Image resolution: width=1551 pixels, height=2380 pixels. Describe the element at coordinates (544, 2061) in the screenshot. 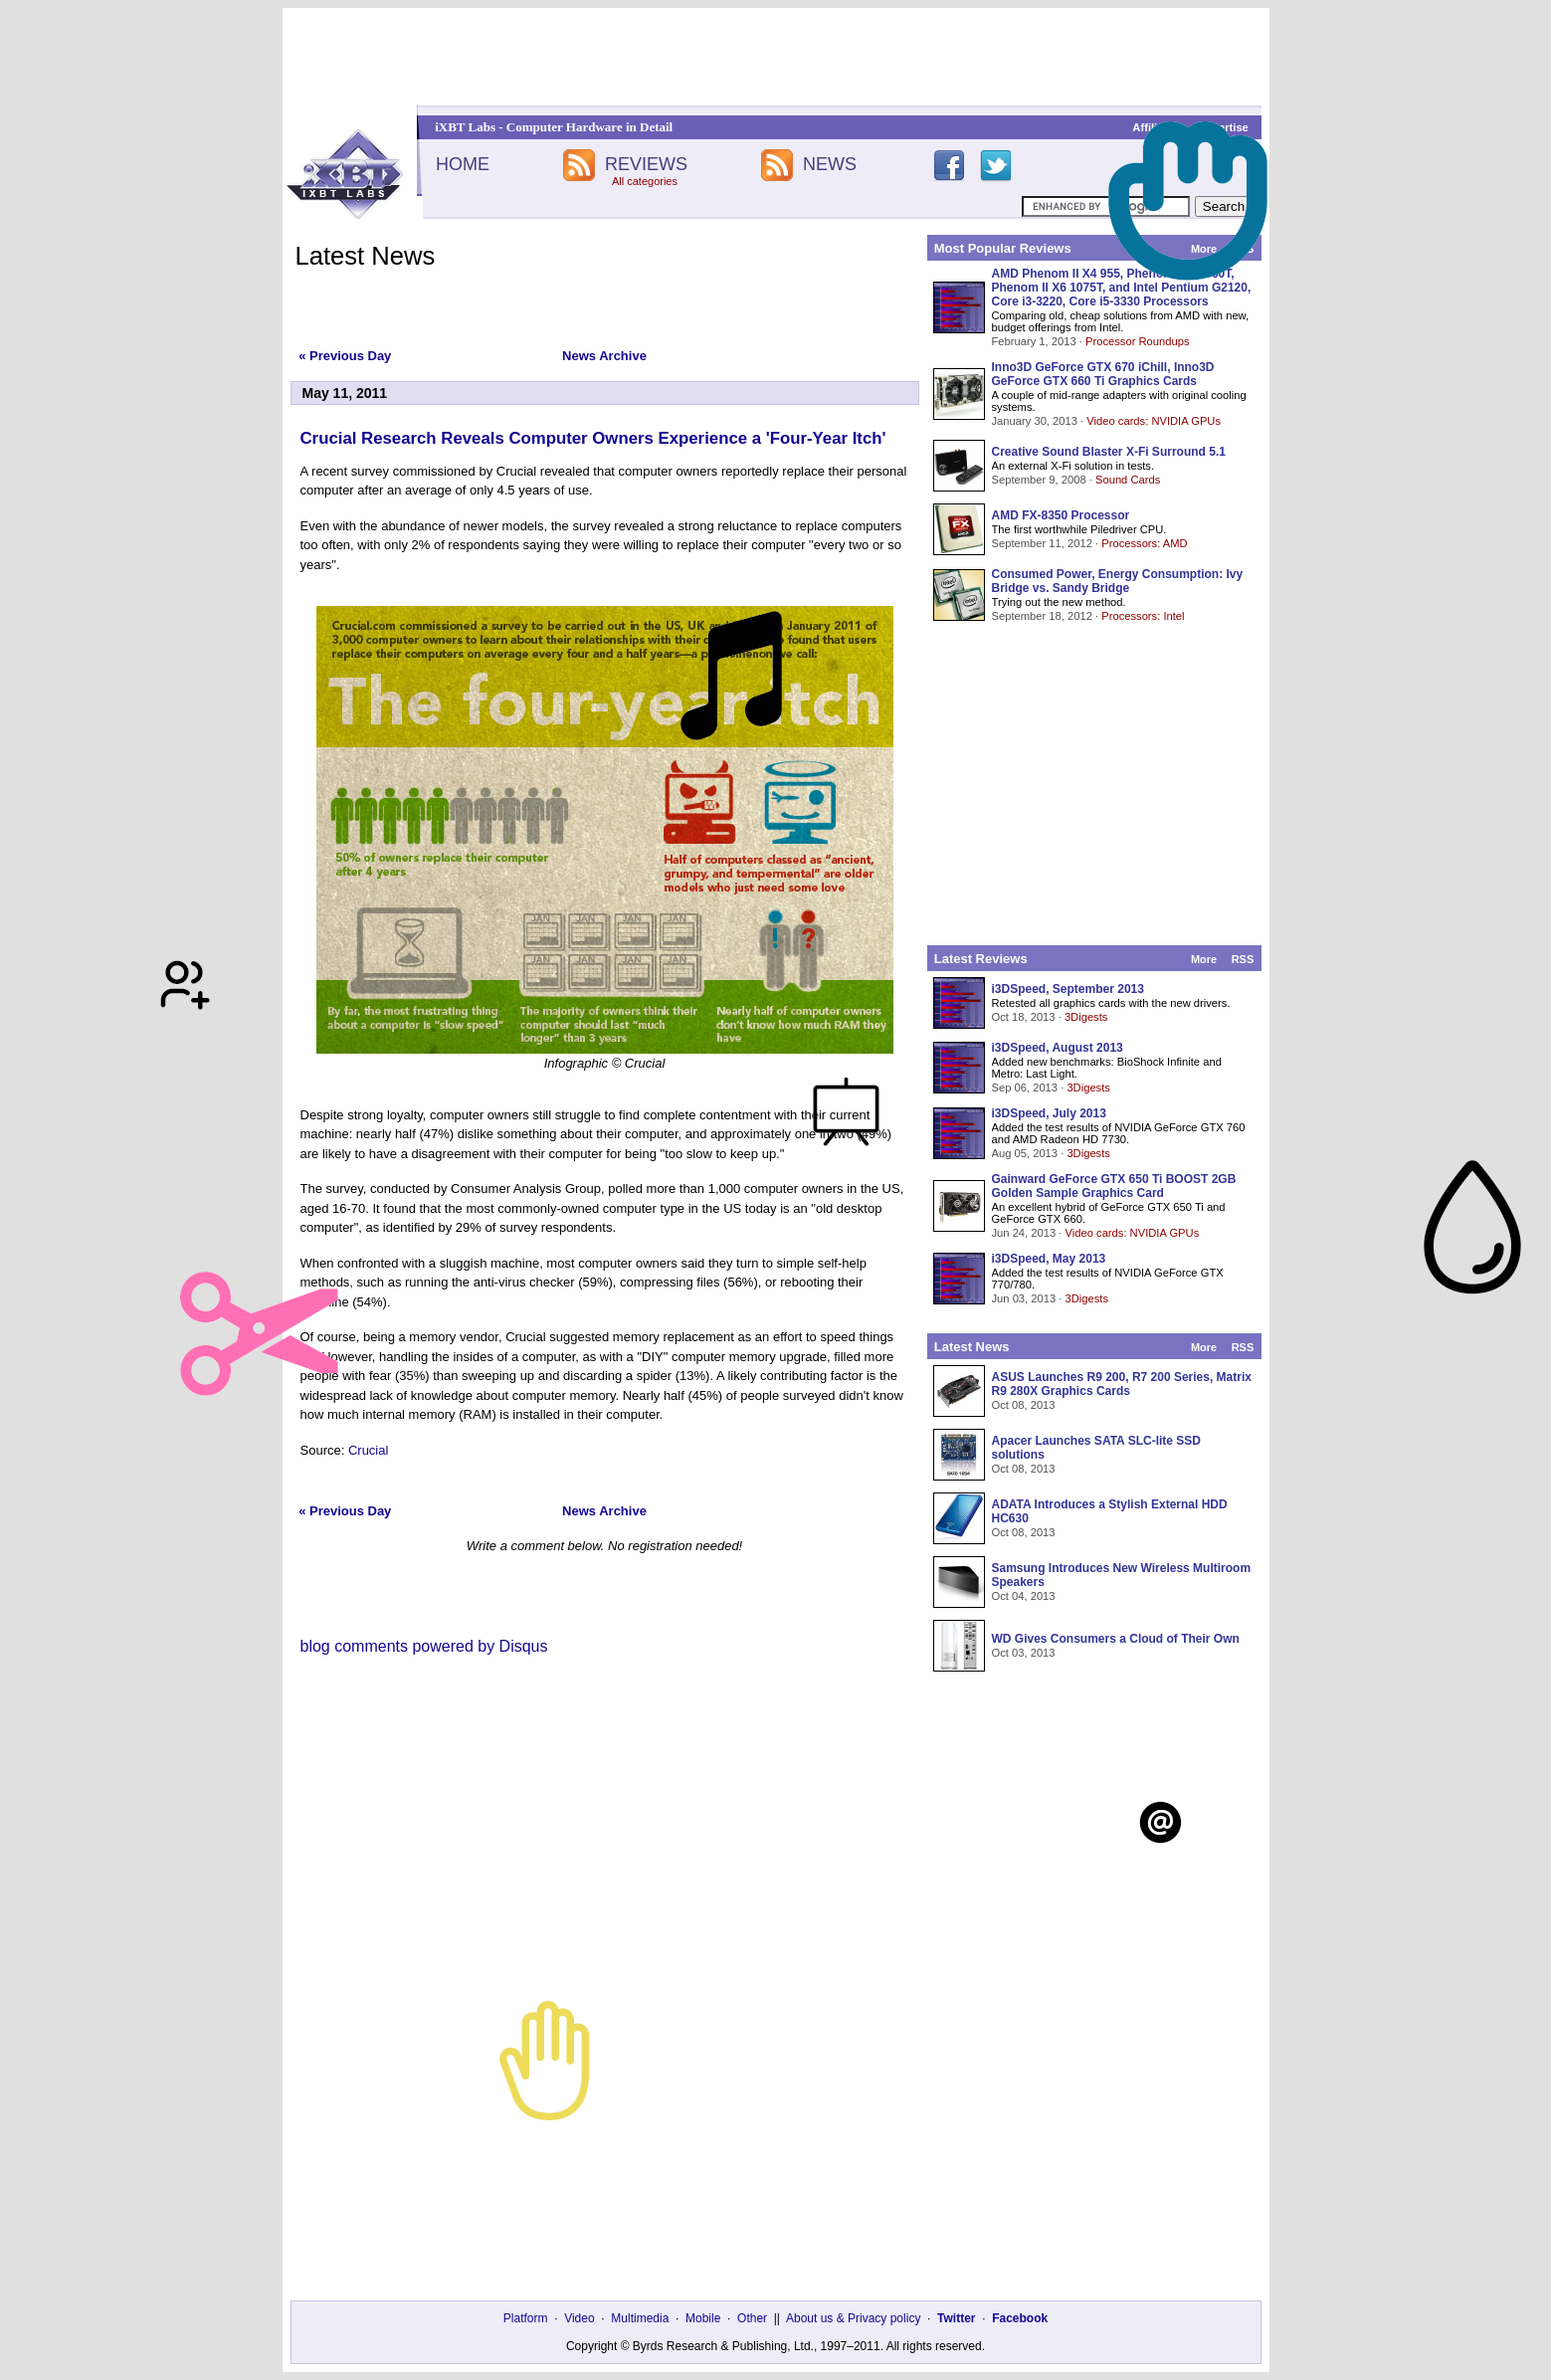

I see `stop or halt an action` at that location.